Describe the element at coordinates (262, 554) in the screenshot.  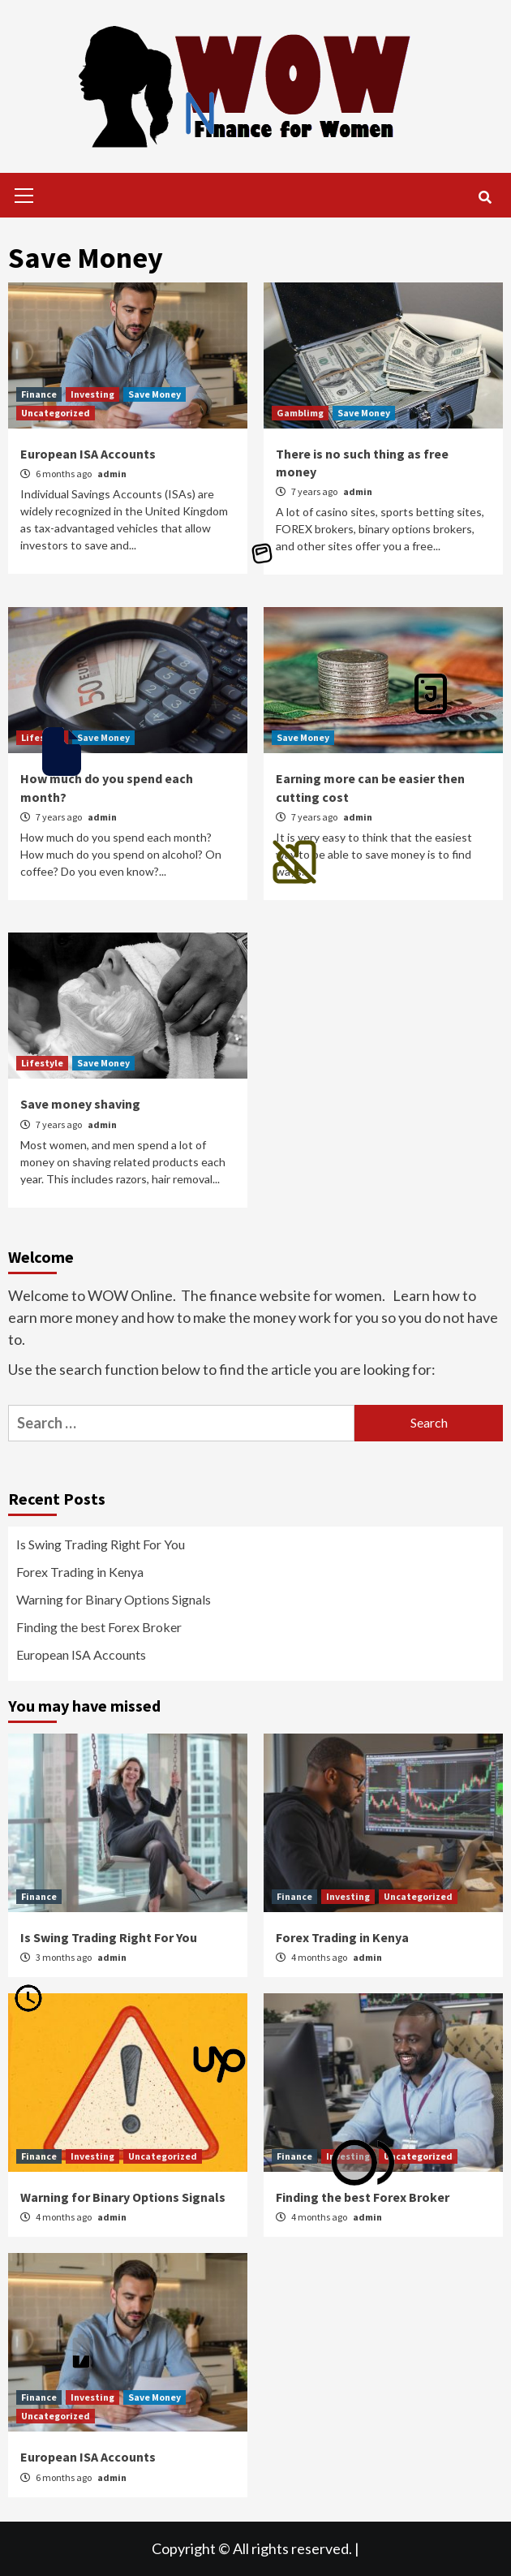
I see `headless ui library logo` at that location.